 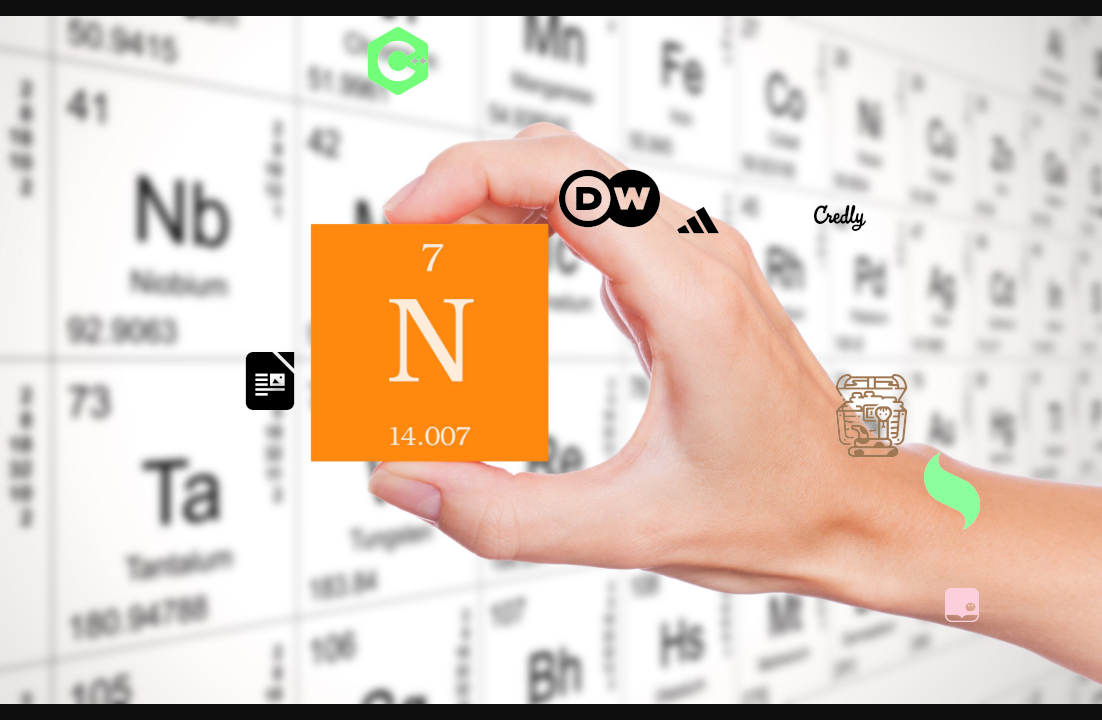 I want to click on adidas brand logo, so click(x=698, y=220).